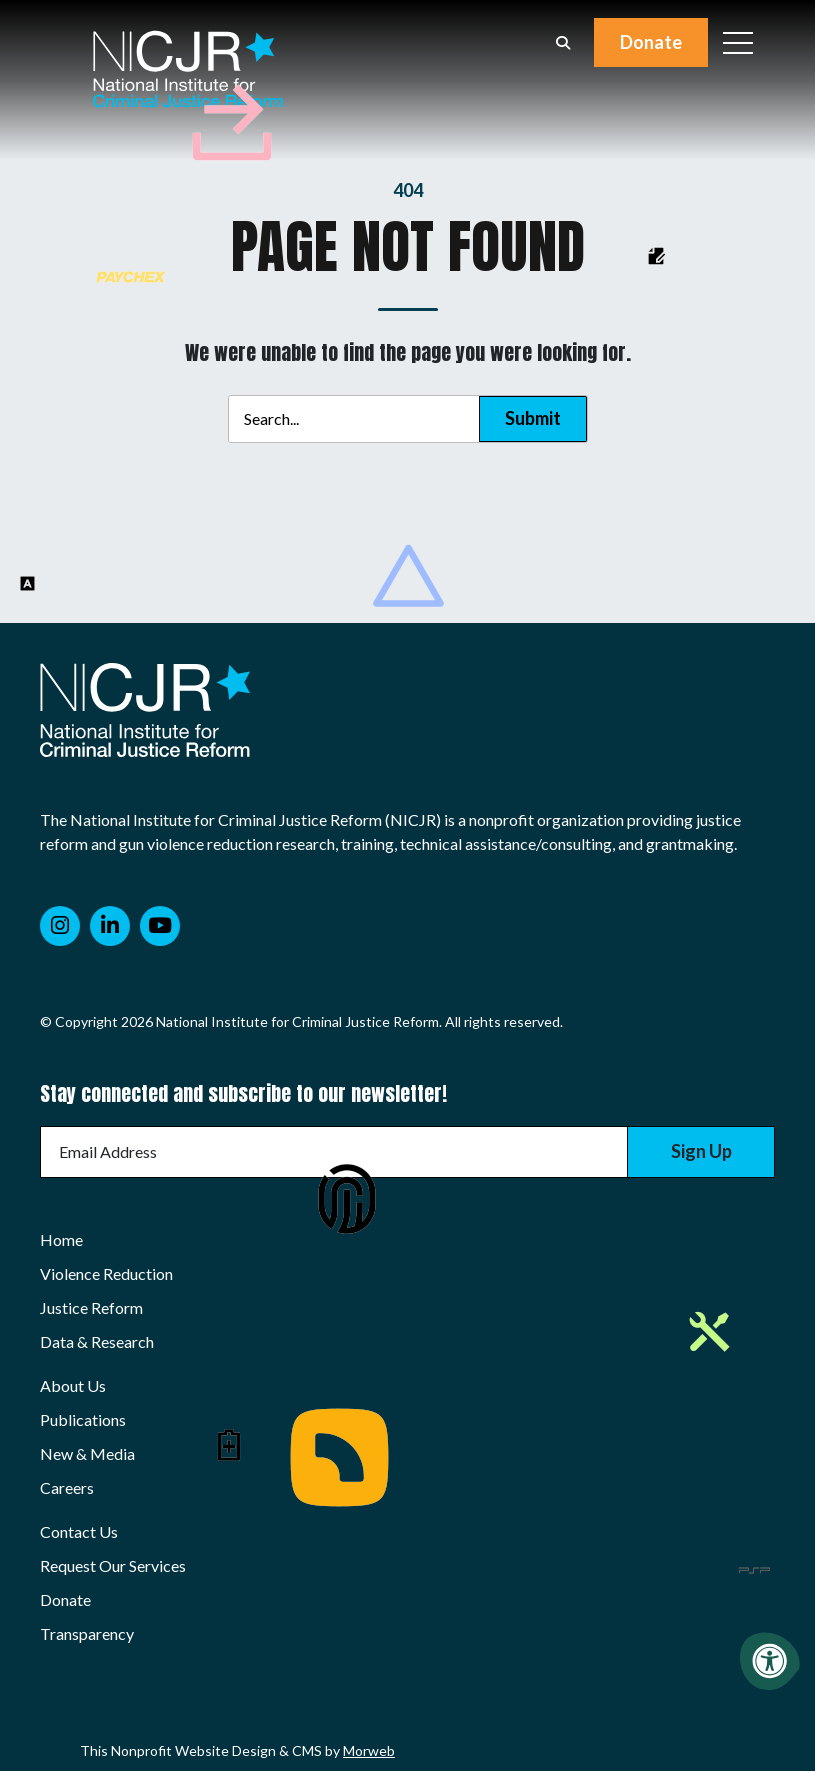 This screenshot has height=1771, width=815. What do you see at coordinates (710, 1332) in the screenshot?
I see `access settings or configuration options` at bounding box center [710, 1332].